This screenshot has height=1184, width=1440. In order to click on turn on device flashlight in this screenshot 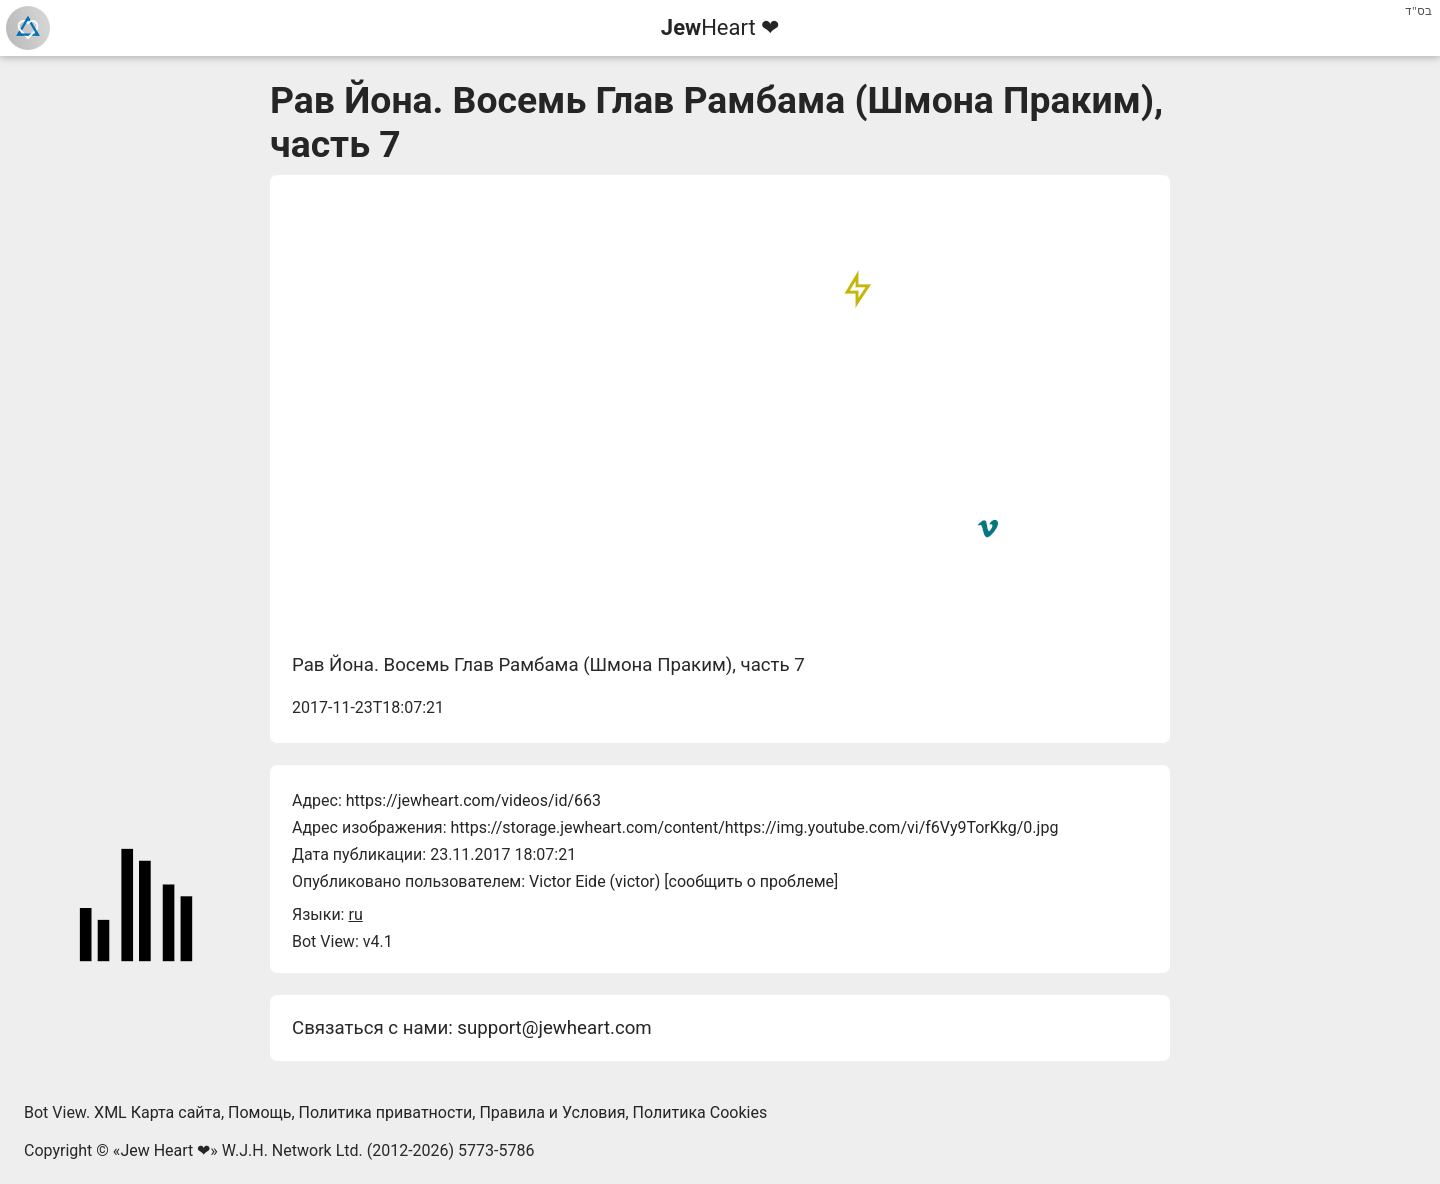, I will do `click(857, 289)`.